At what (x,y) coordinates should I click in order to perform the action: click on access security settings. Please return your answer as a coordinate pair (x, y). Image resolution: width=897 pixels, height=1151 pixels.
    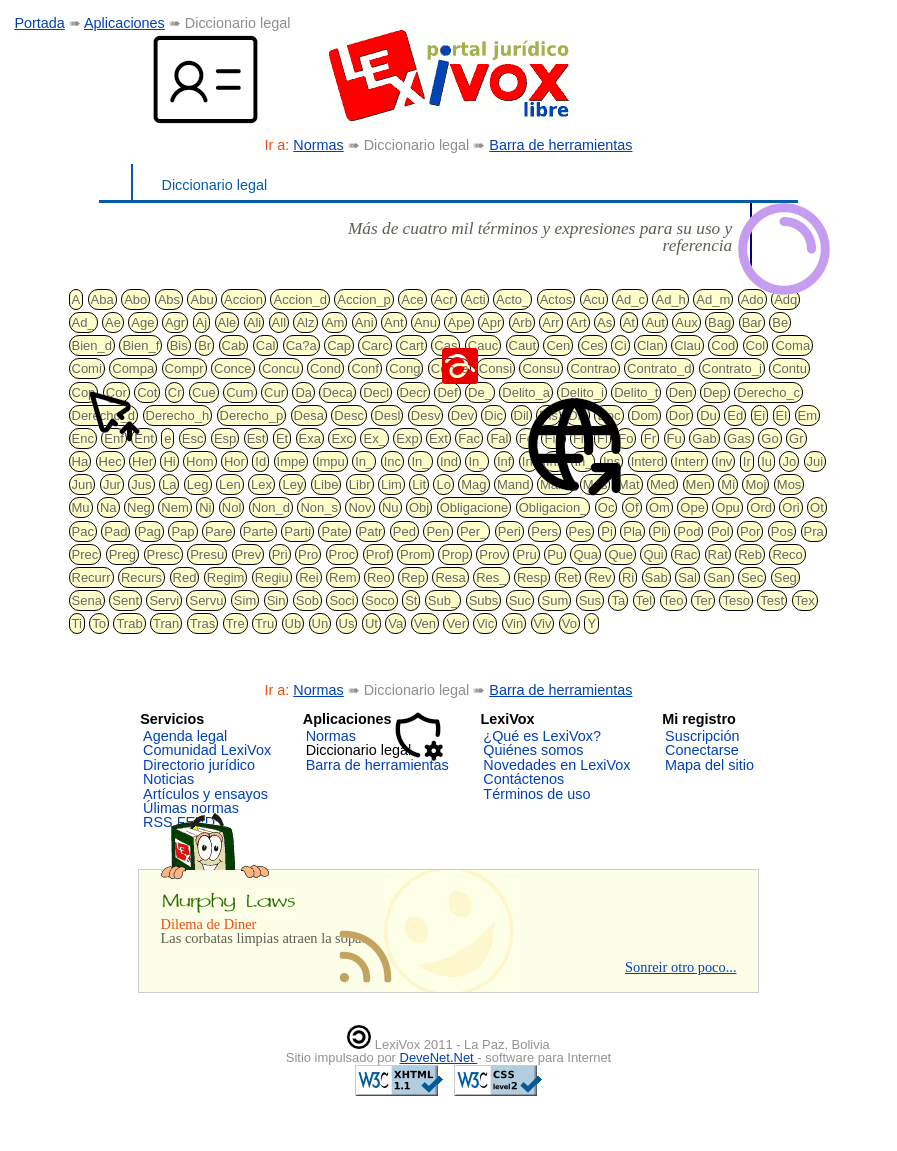
    Looking at the image, I should click on (418, 735).